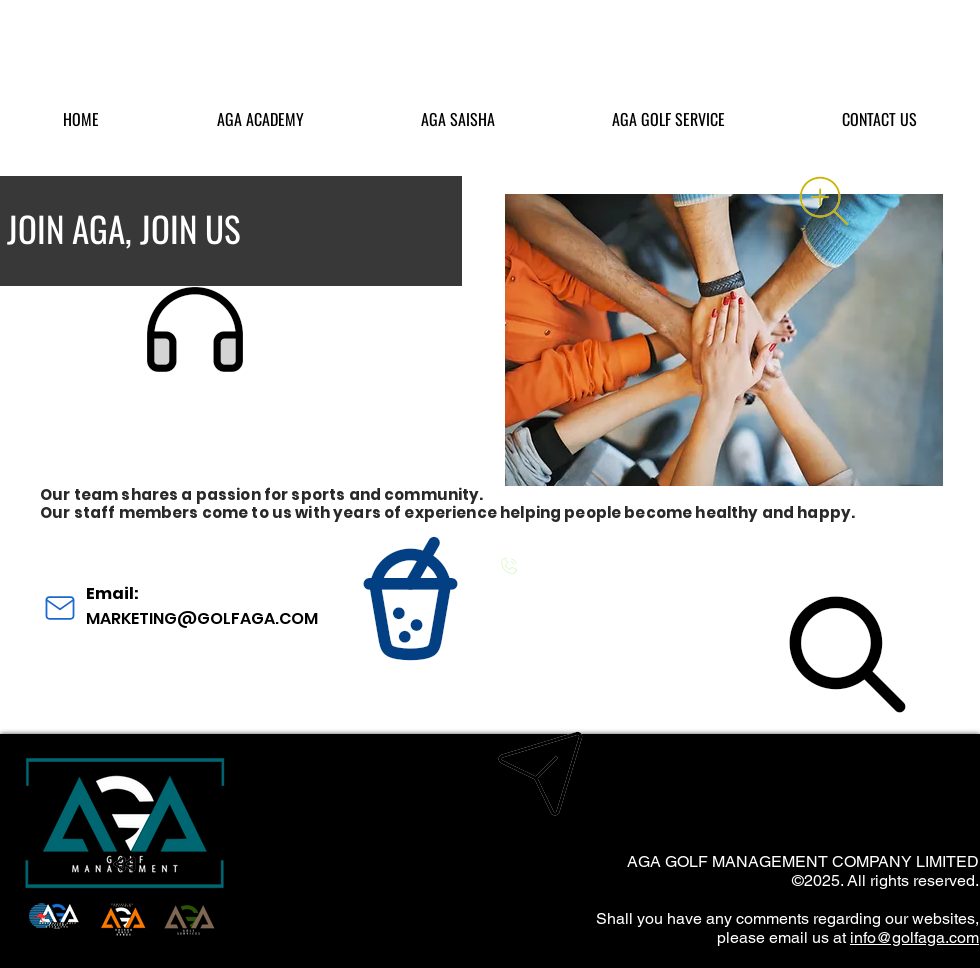 This screenshot has height=968, width=980. I want to click on order bubble tea or boba drinks, so click(410, 601).